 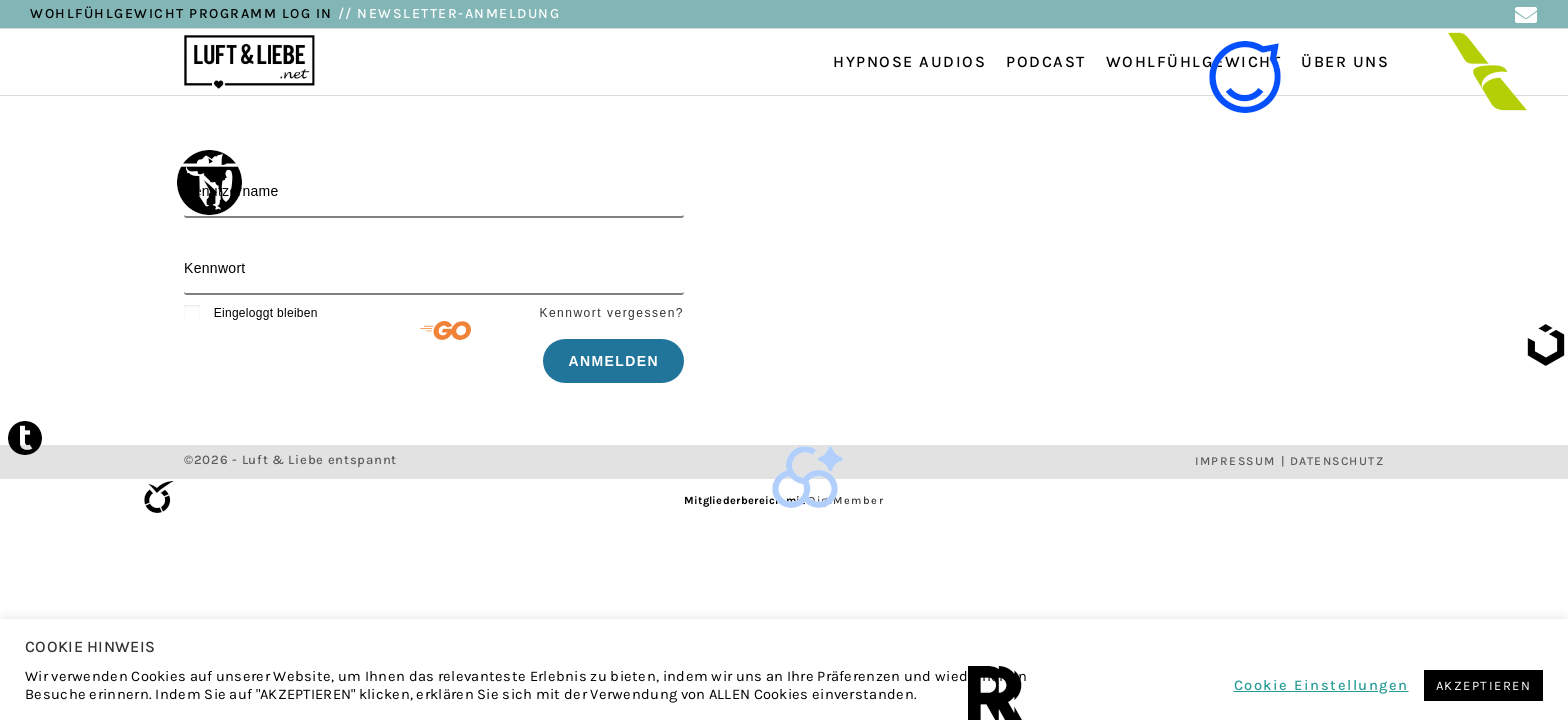 What do you see at coordinates (1245, 77) in the screenshot?
I see `open the Staffbase employee communications app` at bounding box center [1245, 77].